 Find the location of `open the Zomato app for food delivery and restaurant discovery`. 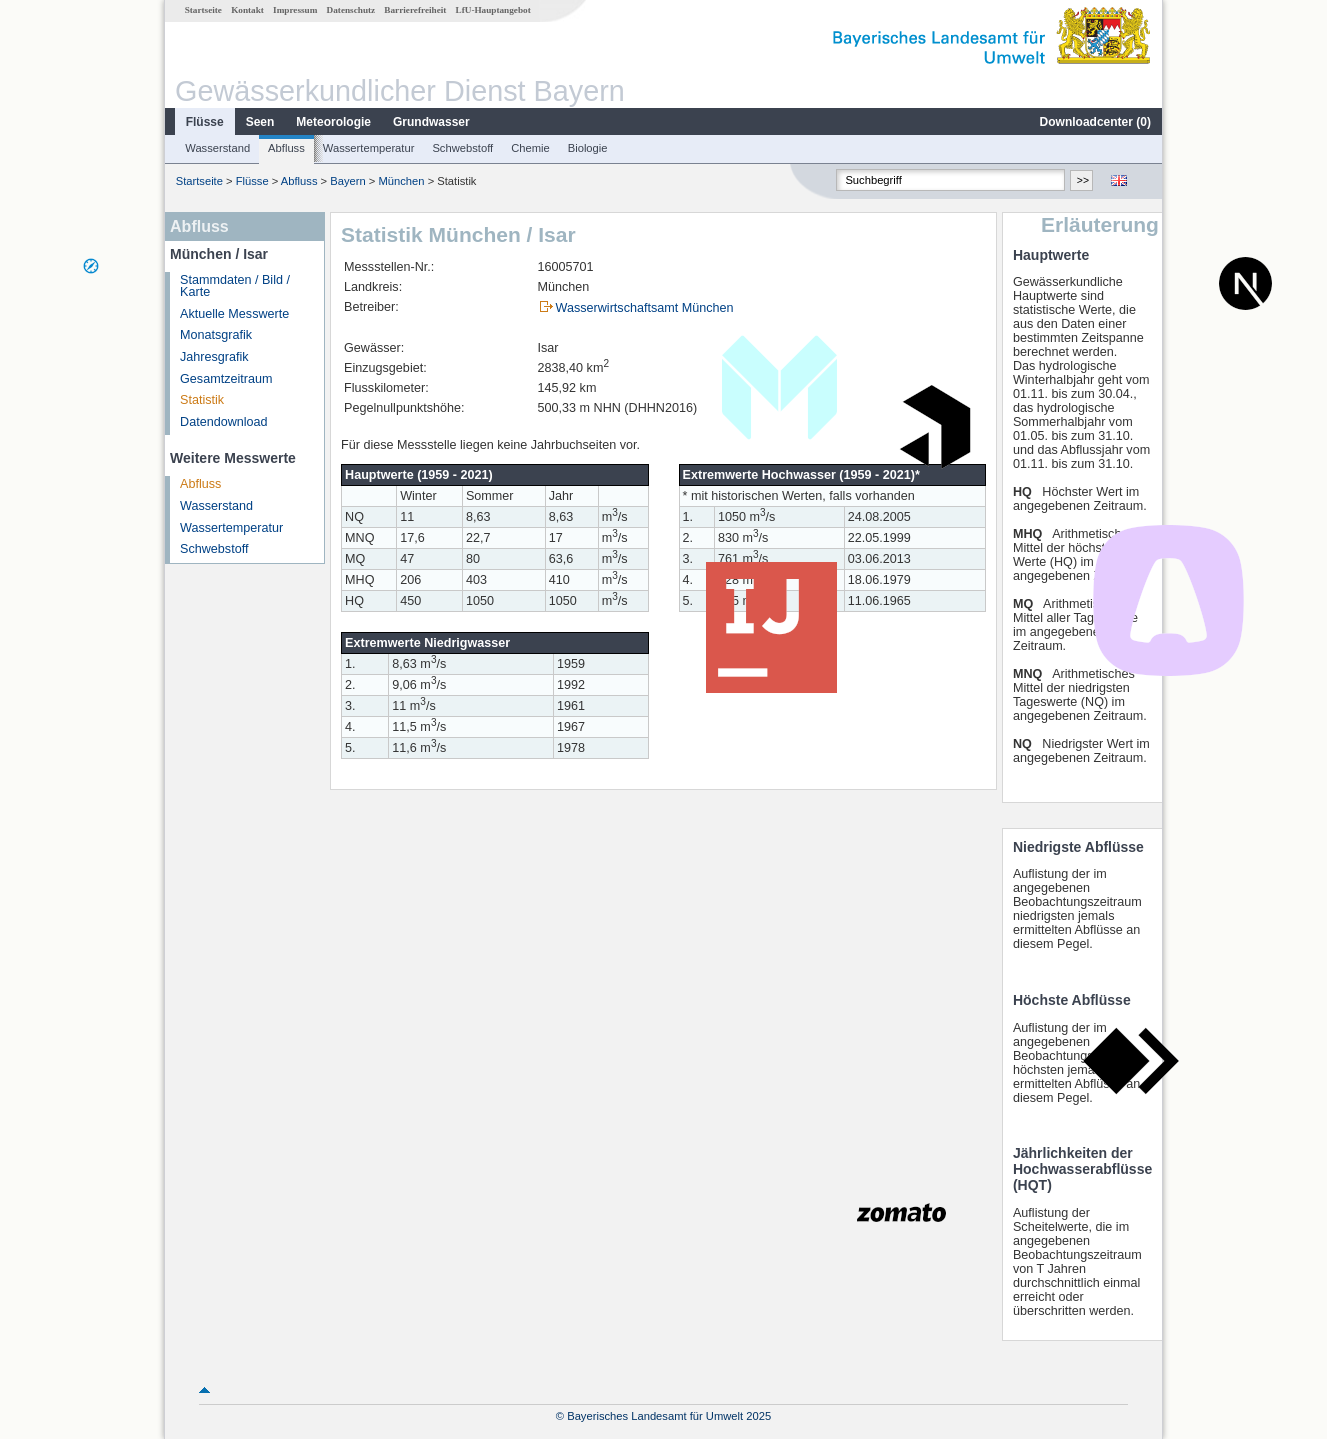

open the Zomato app for food delivery and restaurant discovery is located at coordinates (901, 1212).